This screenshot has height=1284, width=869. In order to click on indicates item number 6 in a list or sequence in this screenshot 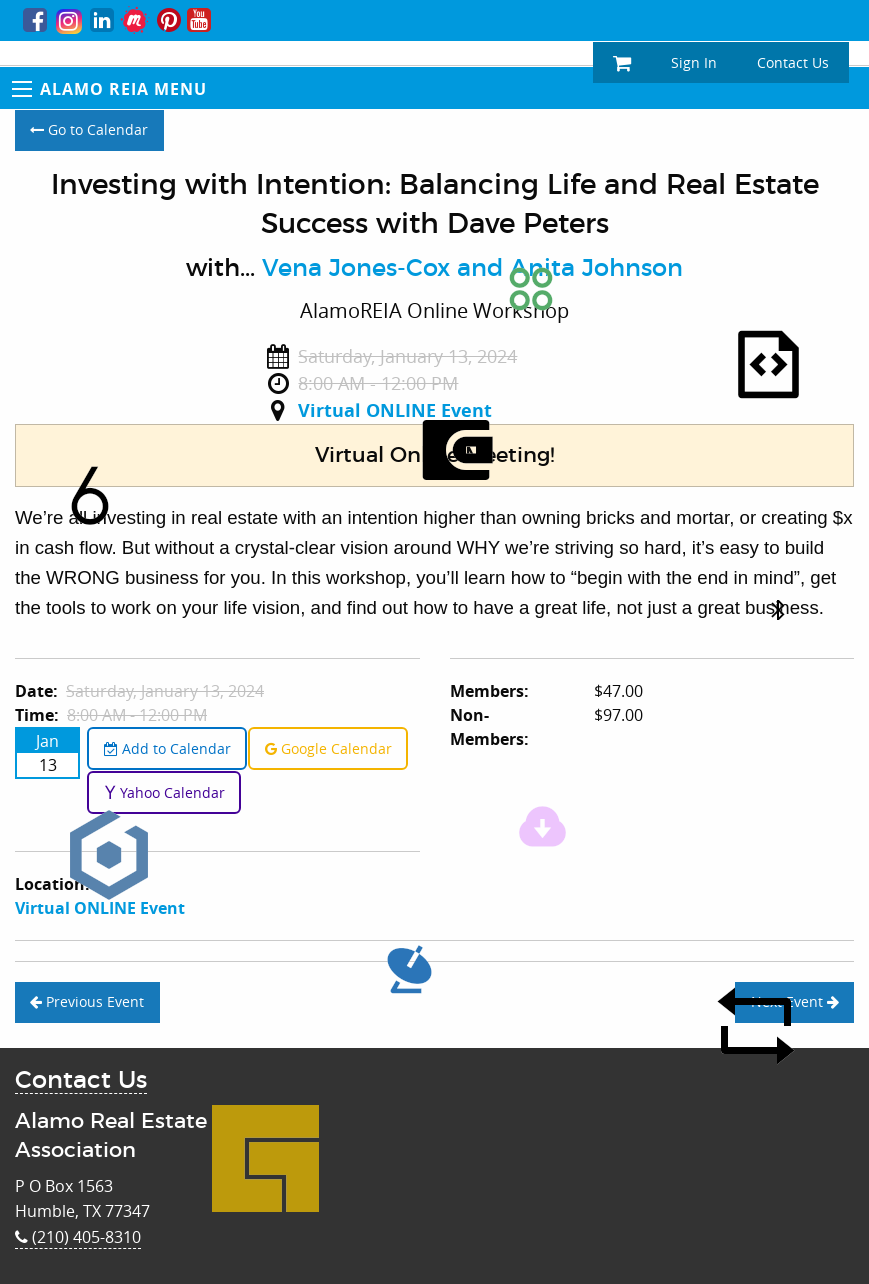, I will do `click(90, 495)`.